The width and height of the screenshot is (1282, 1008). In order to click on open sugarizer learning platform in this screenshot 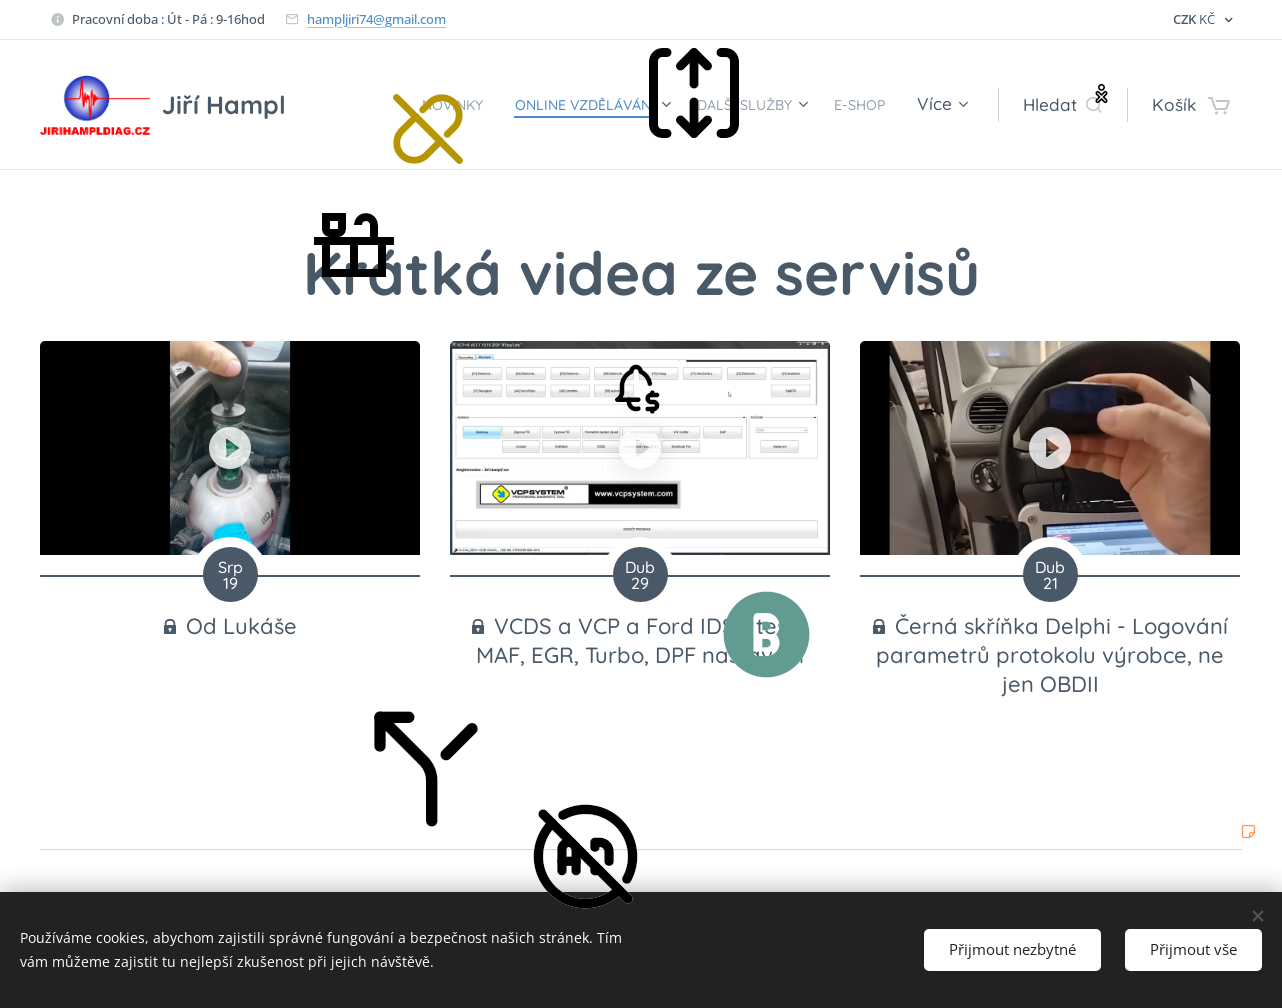, I will do `click(1101, 93)`.